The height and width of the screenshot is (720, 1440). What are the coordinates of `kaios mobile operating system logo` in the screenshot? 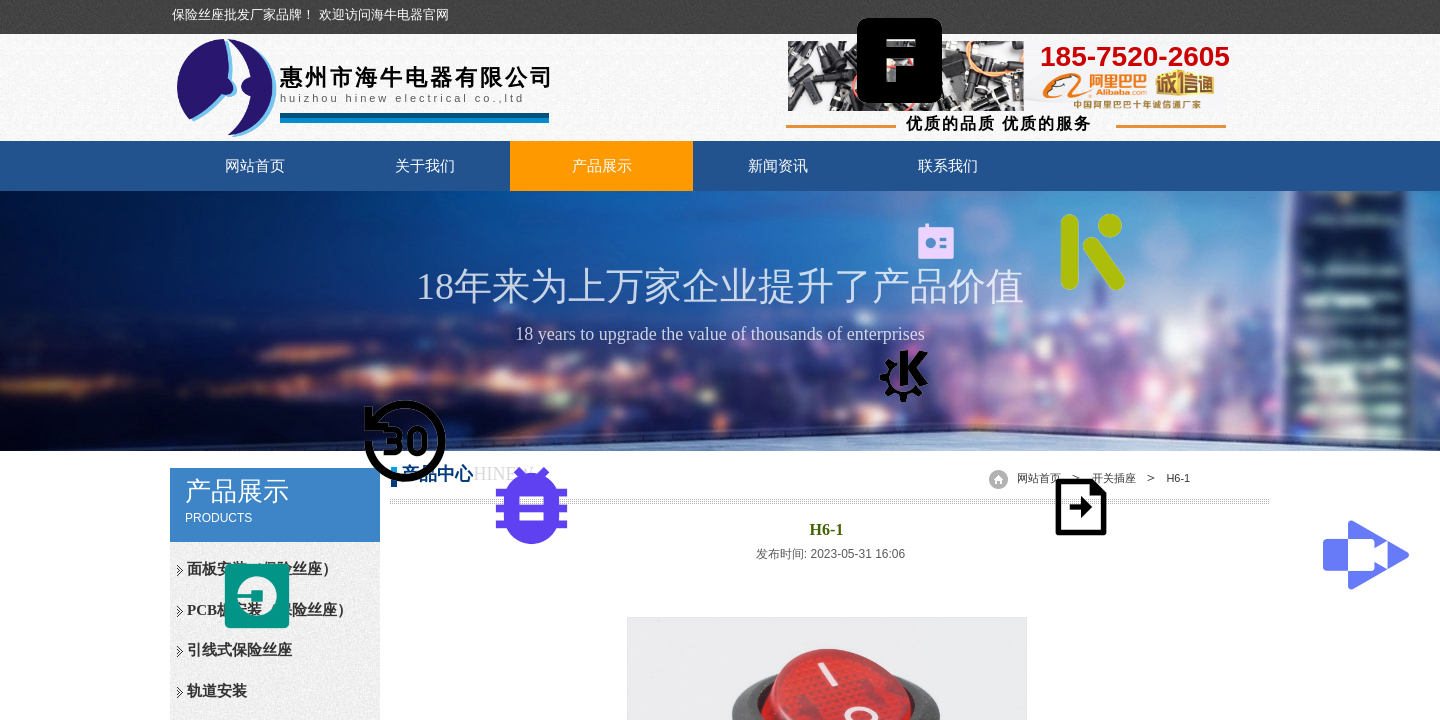 It's located at (1093, 252).